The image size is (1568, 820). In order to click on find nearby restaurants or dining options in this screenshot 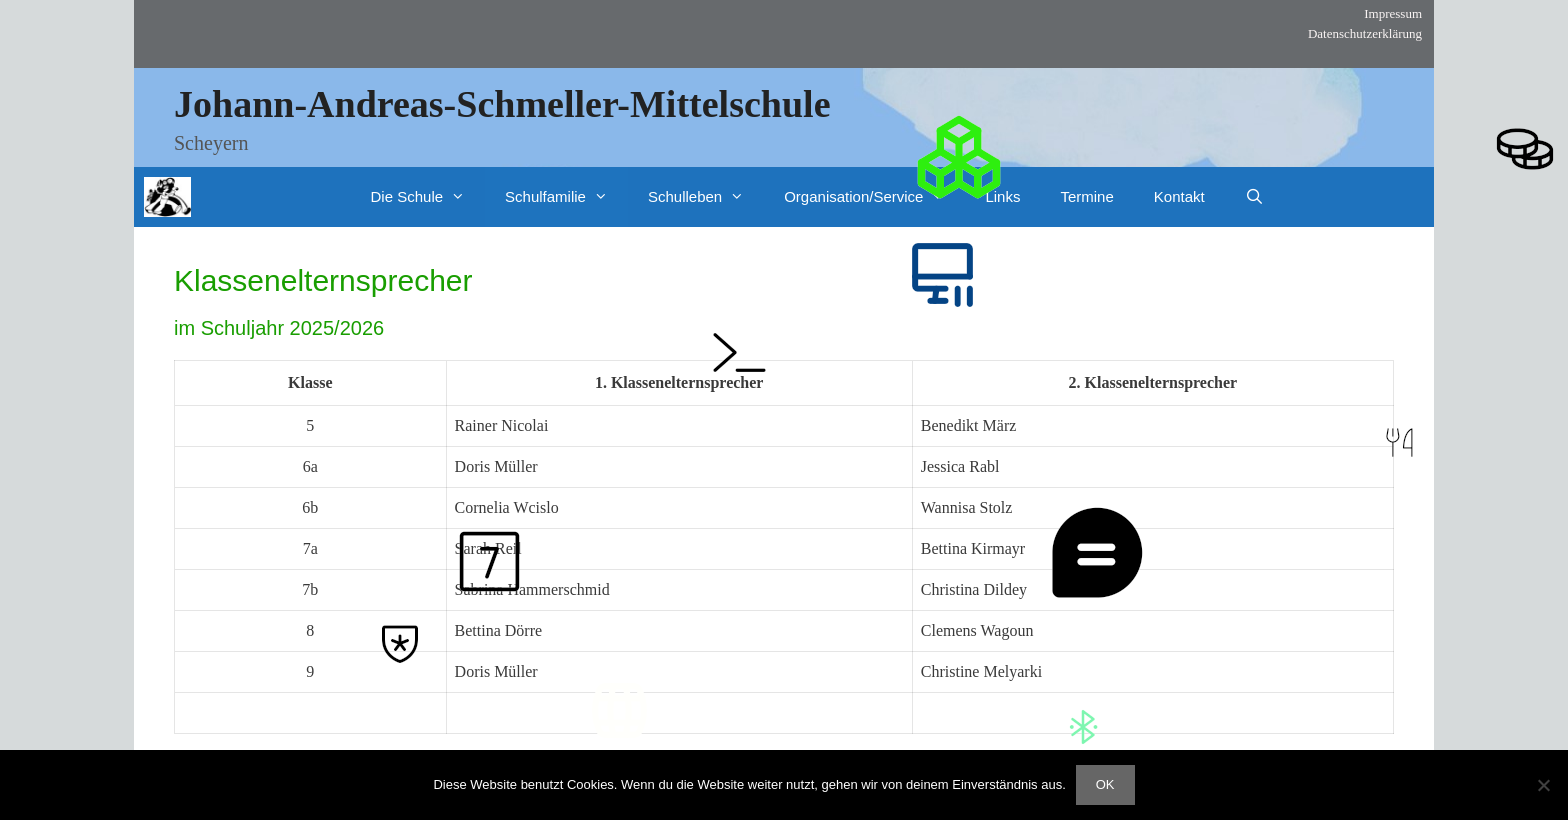, I will do `click(1400, 442)`.